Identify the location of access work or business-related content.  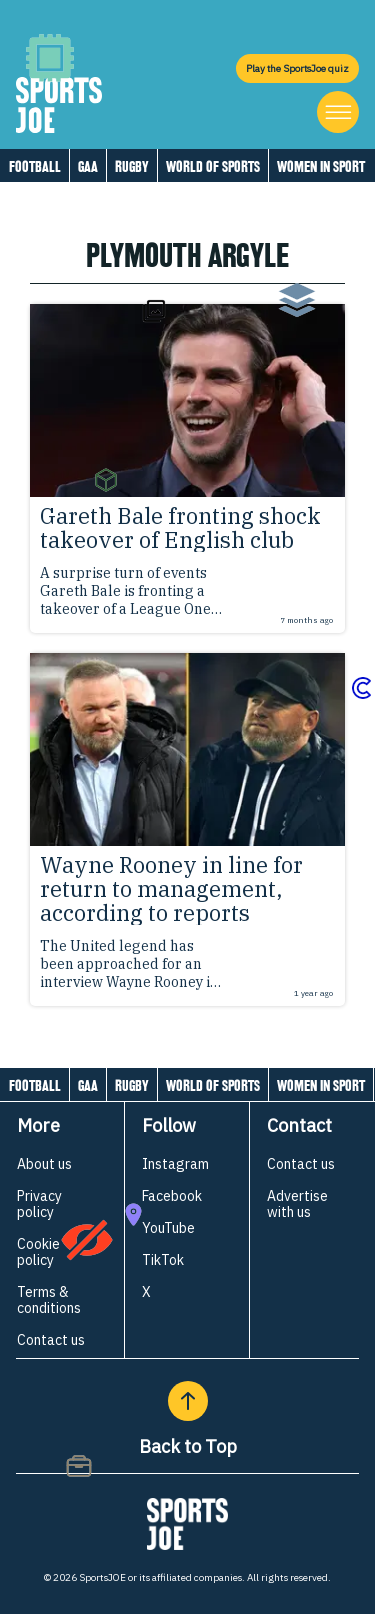
(79, 1466).